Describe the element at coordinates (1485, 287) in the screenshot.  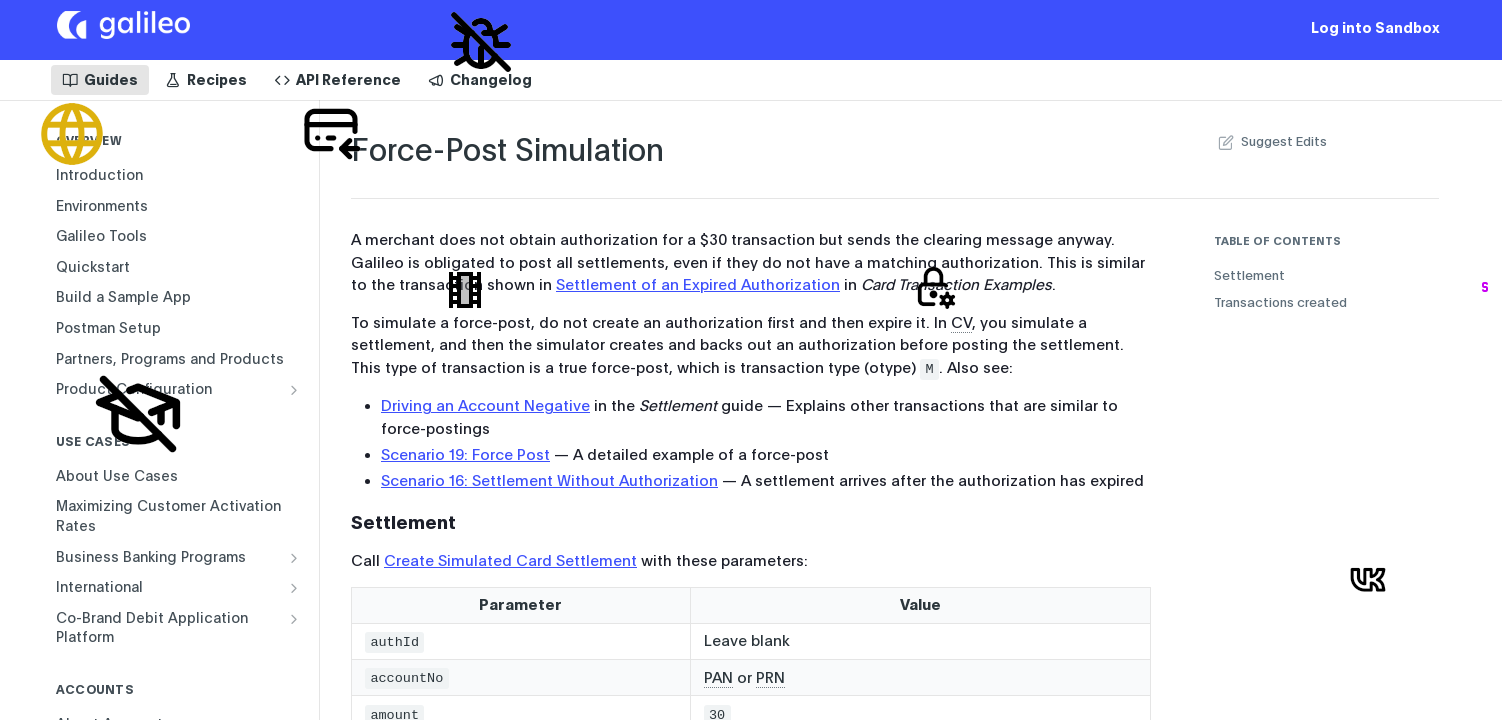
I see `indicates small size option` at that location.